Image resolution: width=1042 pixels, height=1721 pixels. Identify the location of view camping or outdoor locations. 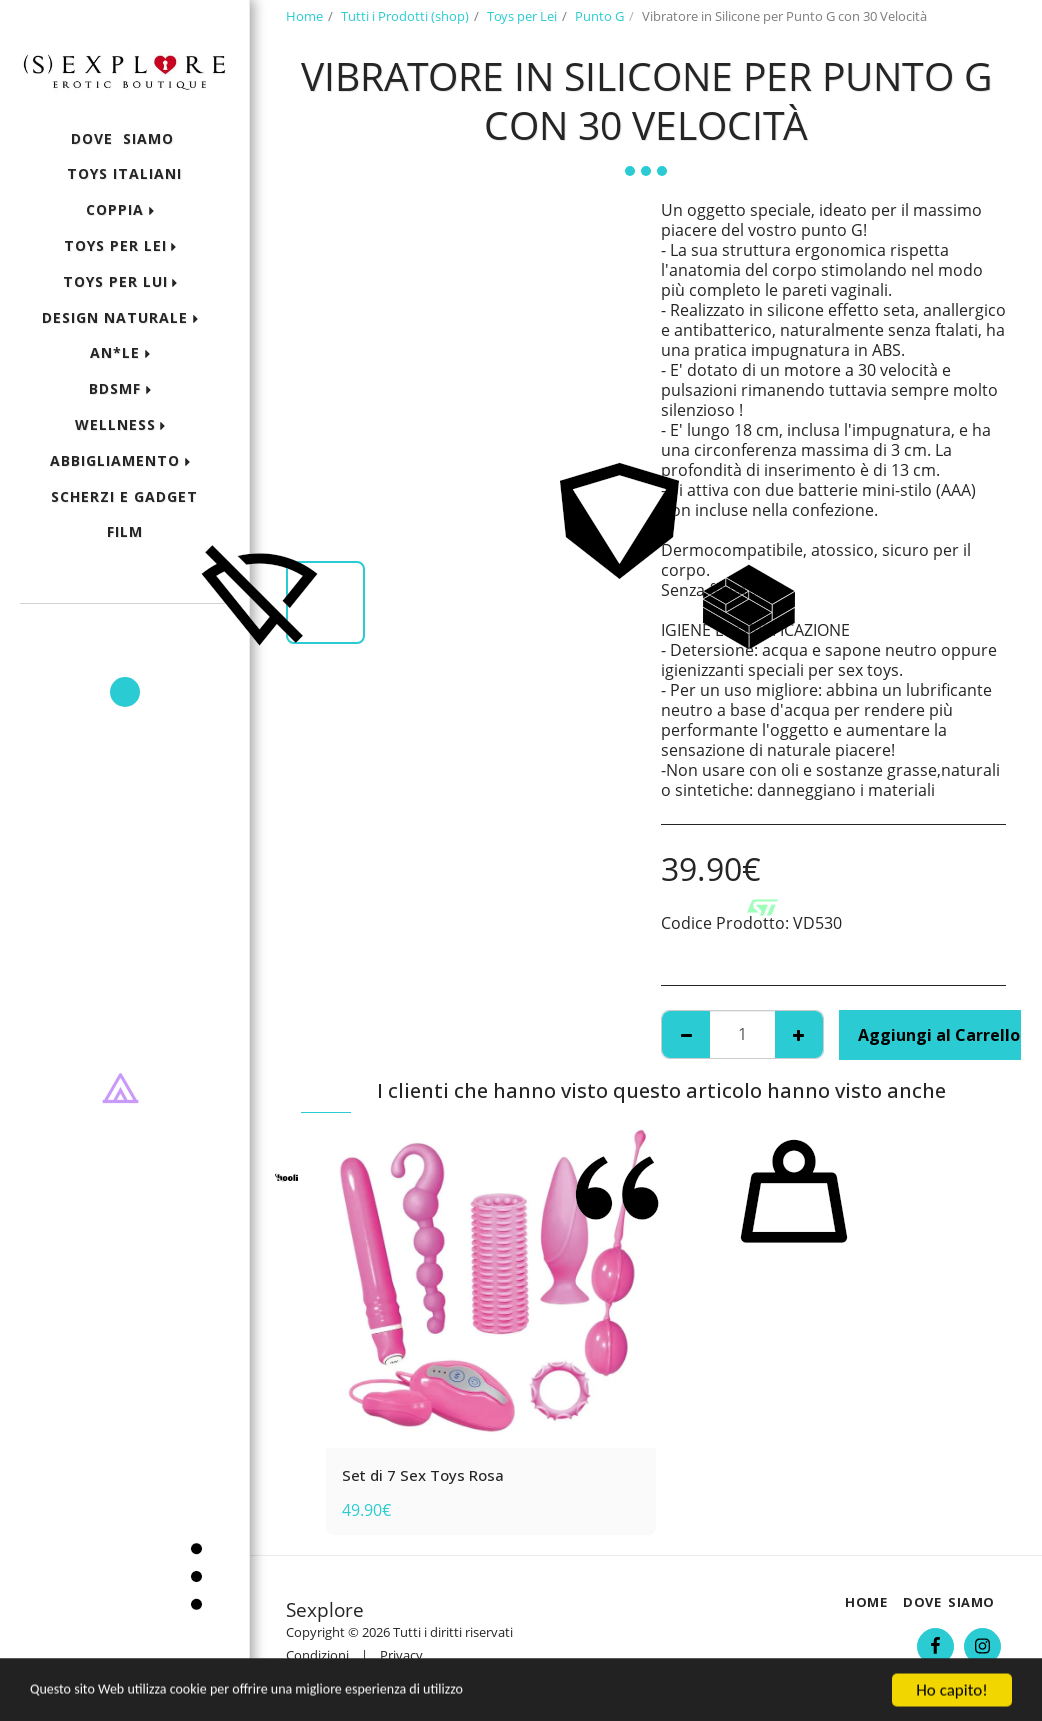
(120, 1088).